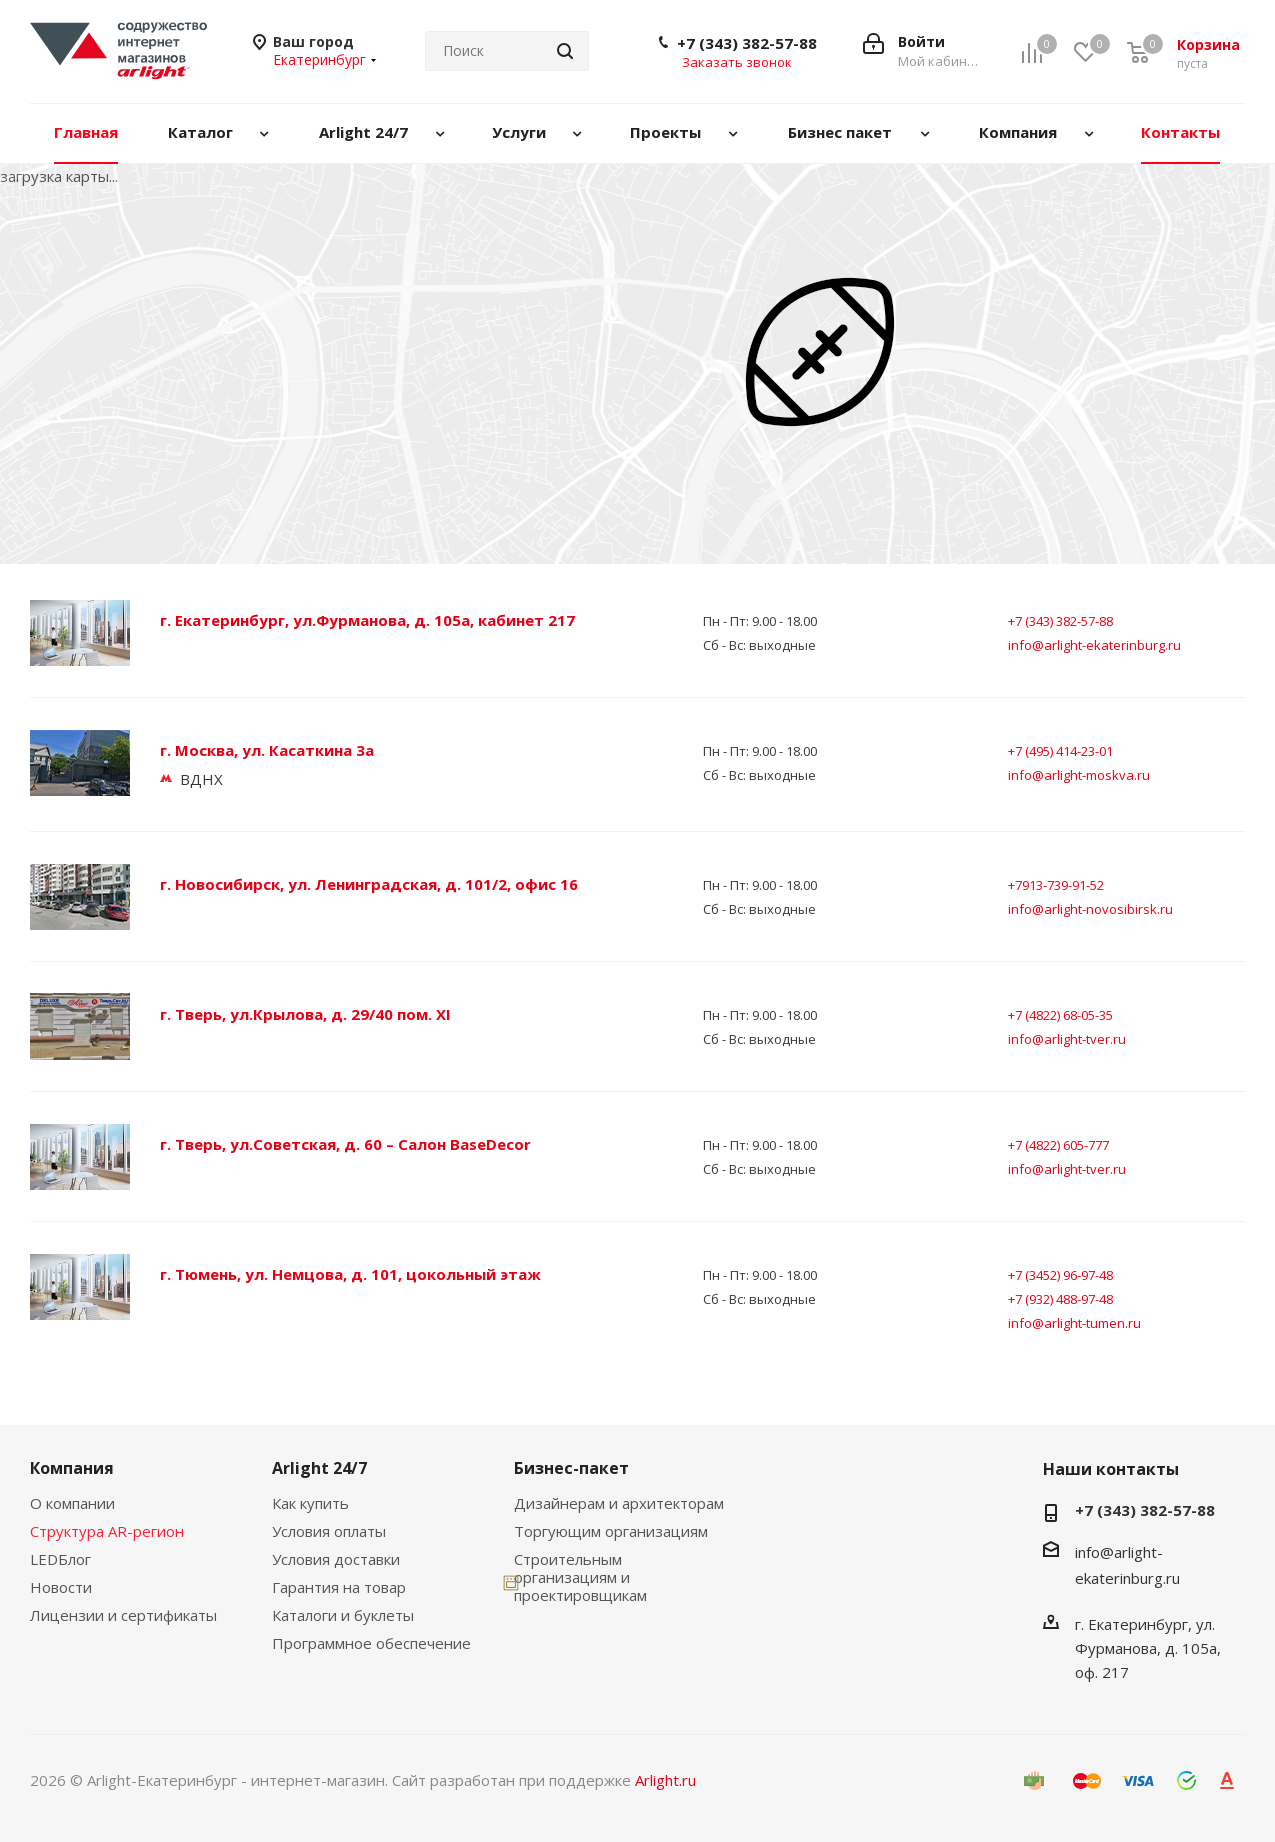 The width and height of the screenshot is (1275, 1842). What do you see at coordinates (511, 1583) in the screenshot?
I see `access oven or cooking controls` at bounding box center [511, 1583].